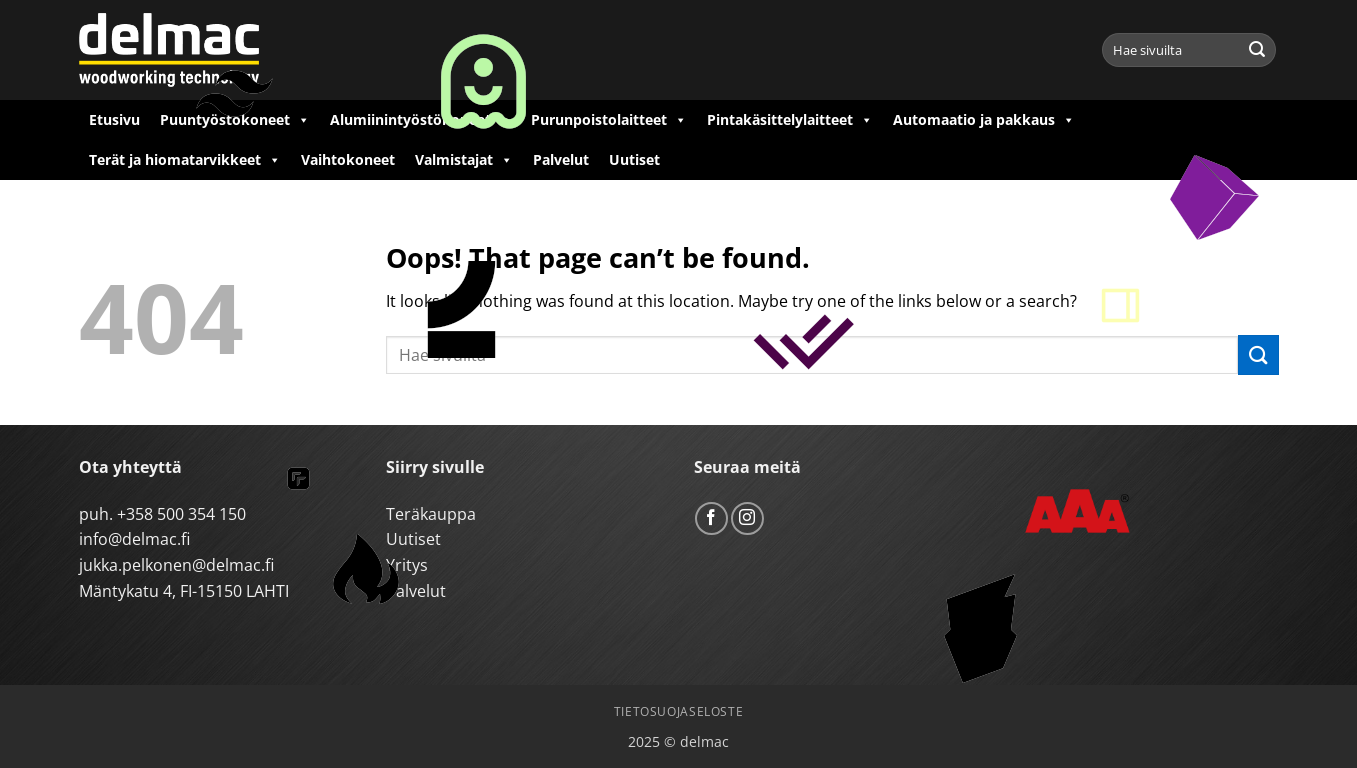 The width and height of the screenshot is (1357, 768). I want to click on fireship brand logo, so click(366, 569).